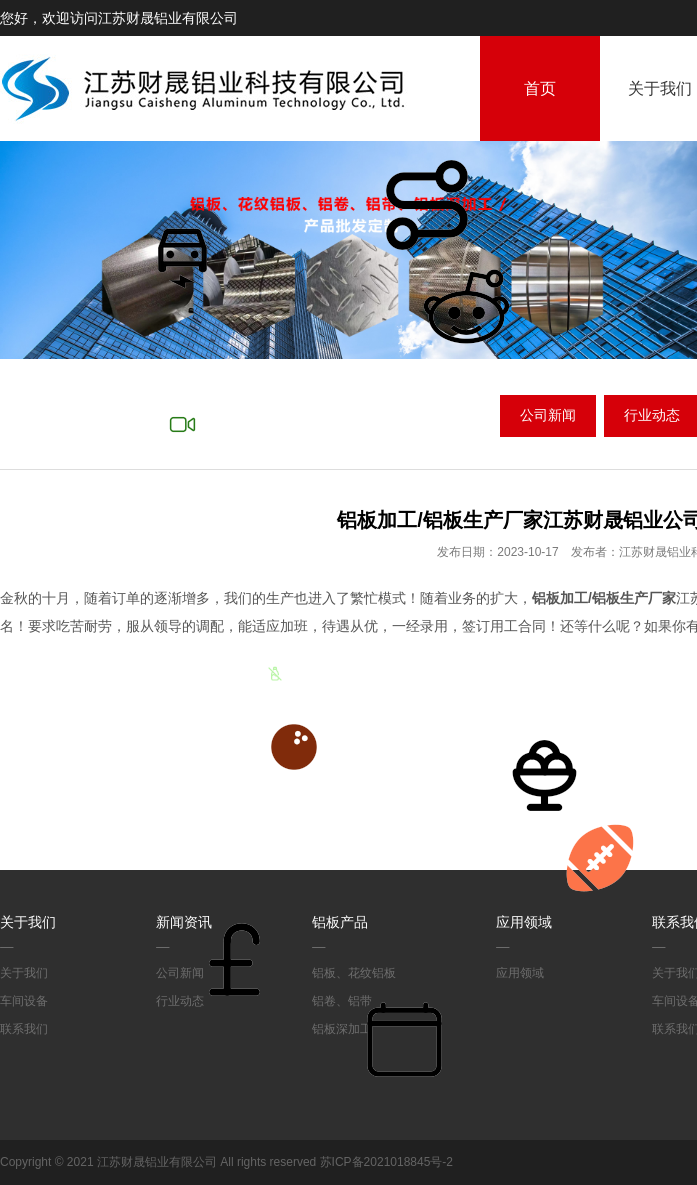 The height and width of the screenshot is (1185, 697). Describe the element at coordinates (294, 747) in the screenshot. I see `access bowling or sports games` at that location.